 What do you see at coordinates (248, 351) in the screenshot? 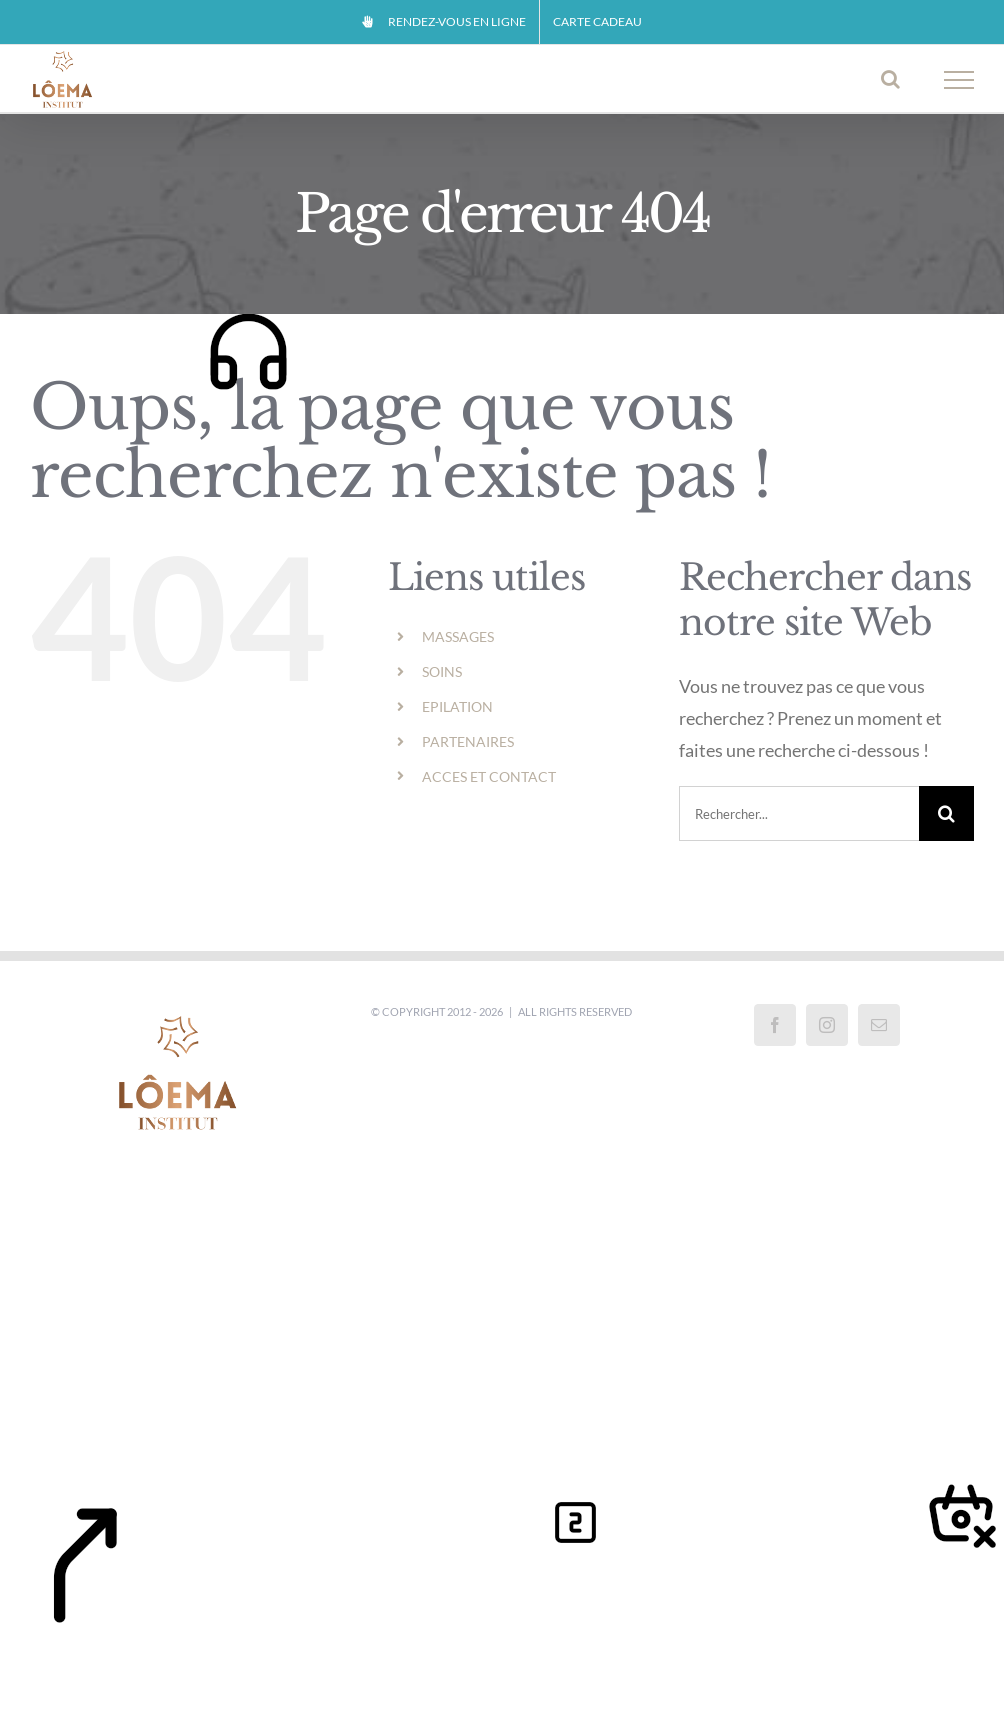
I see `access audio or music player` at bounding box center [248, 351].